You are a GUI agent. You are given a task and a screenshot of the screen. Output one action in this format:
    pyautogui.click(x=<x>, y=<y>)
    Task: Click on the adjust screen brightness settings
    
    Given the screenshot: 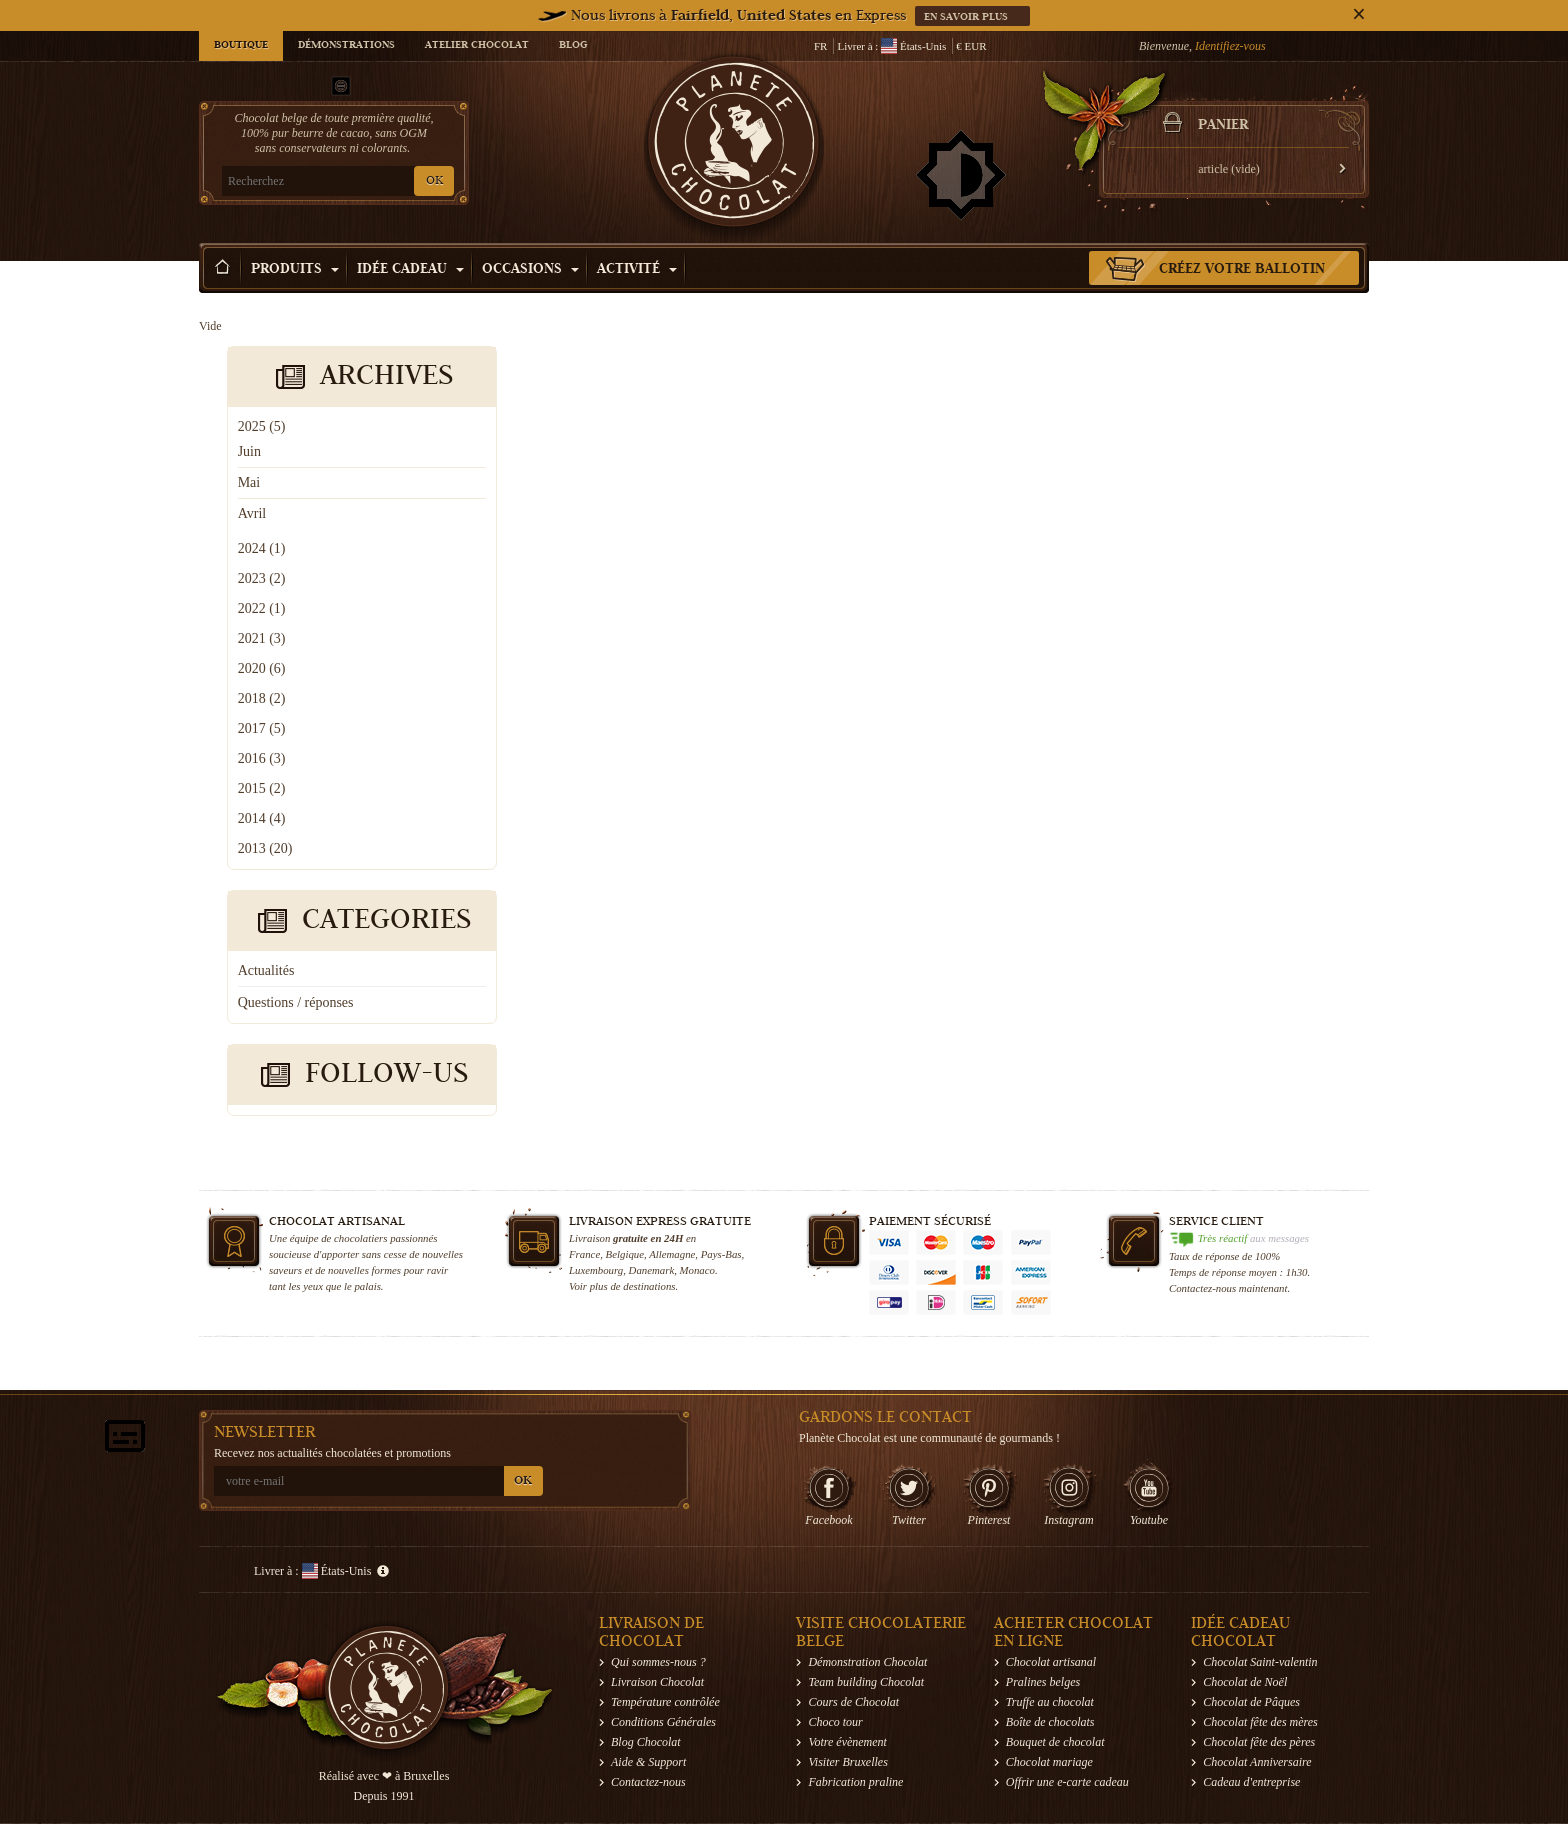 What is the action you would take?
    pyautogui.click(x=961, y=175)
    